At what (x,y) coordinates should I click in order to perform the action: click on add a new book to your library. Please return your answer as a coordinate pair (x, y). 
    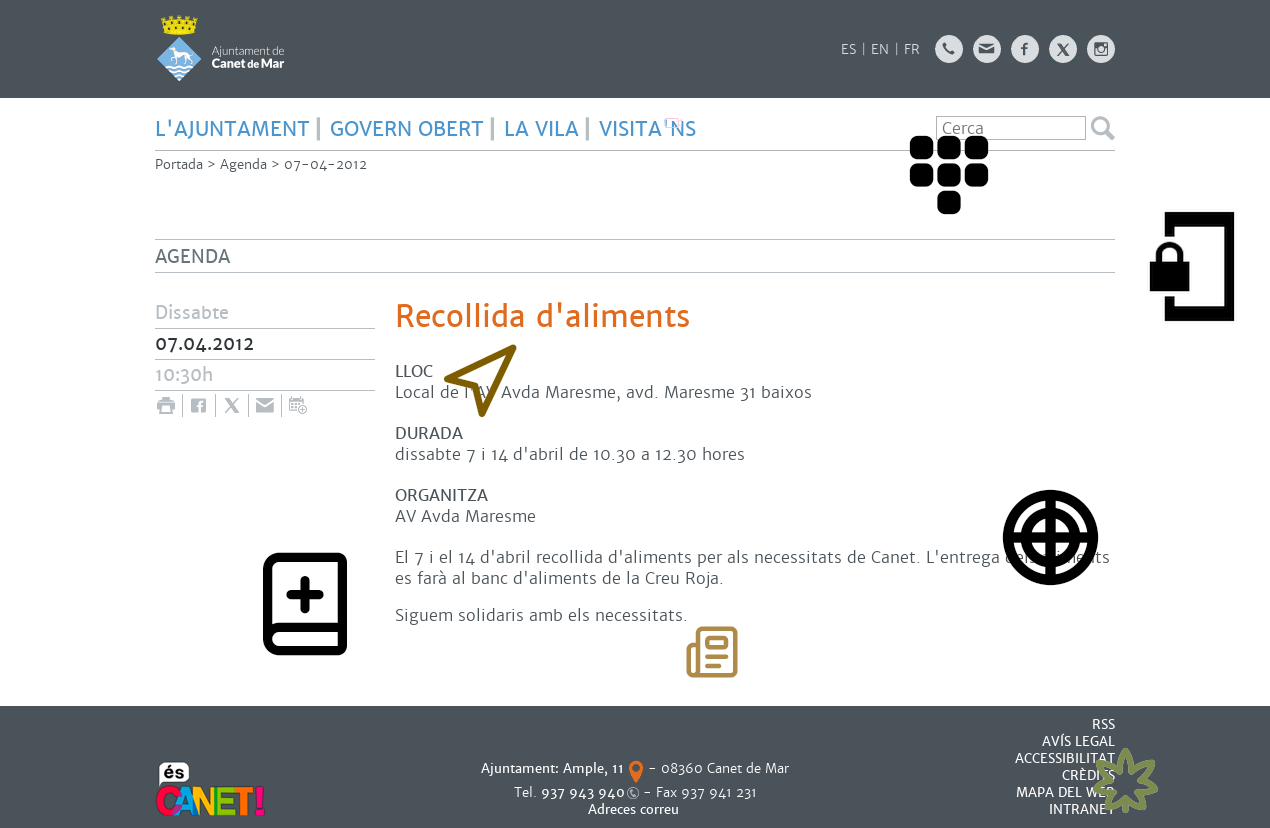
    Looking at the image, I should click on (305, 604).